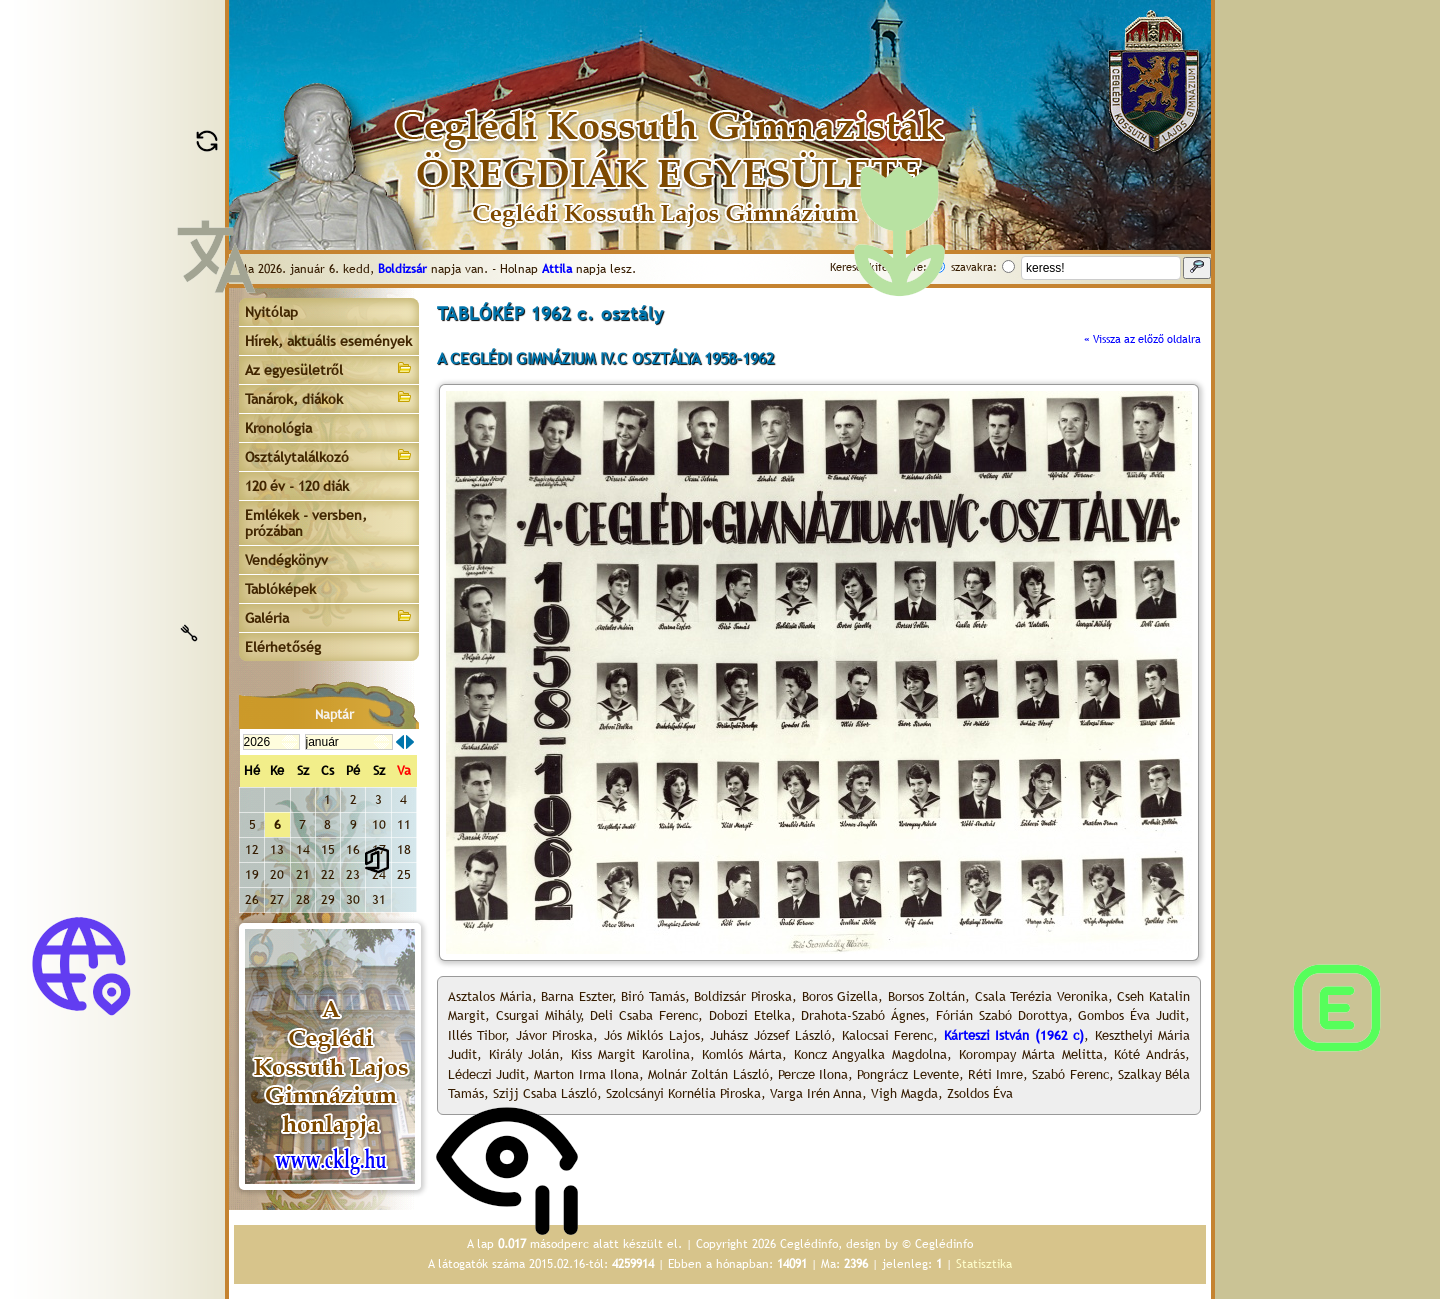  I want to click on refresh or reload current content, so click(207, 141).